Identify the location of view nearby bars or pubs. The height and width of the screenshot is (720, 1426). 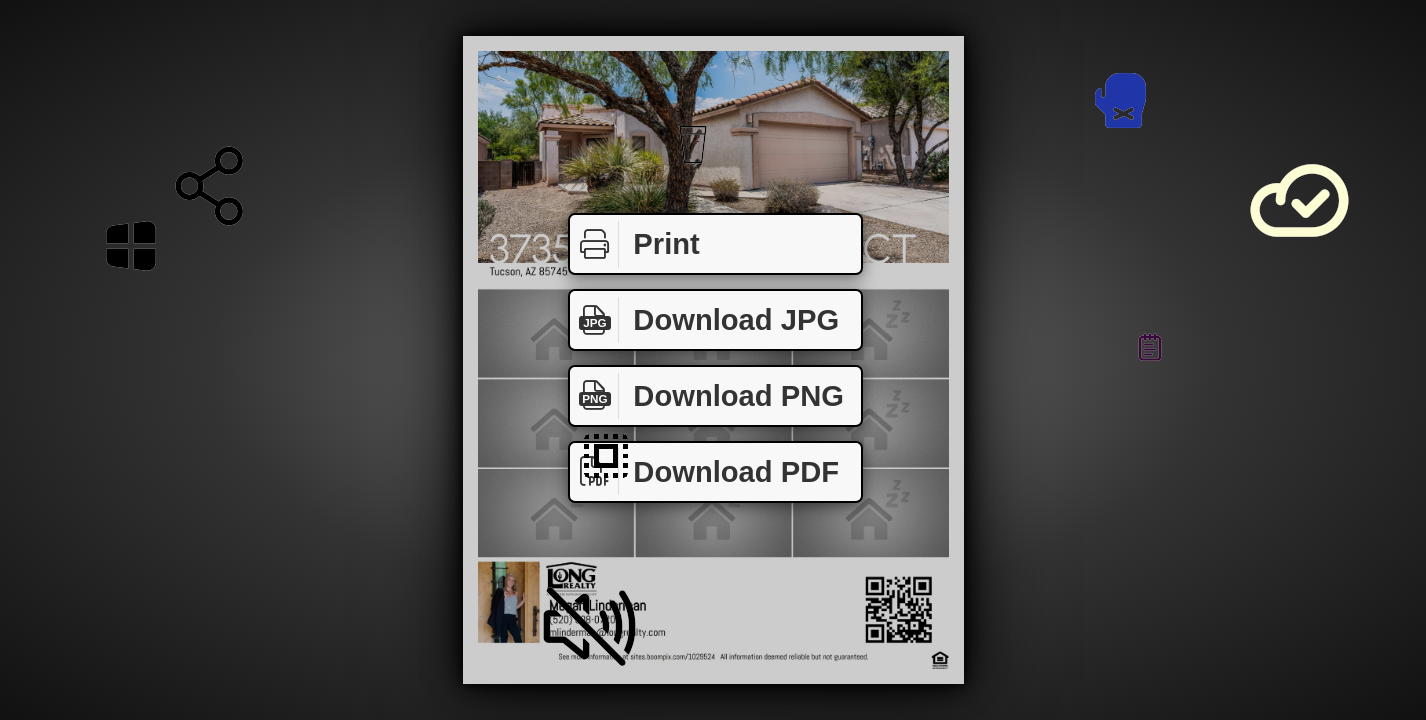
(693, 144).